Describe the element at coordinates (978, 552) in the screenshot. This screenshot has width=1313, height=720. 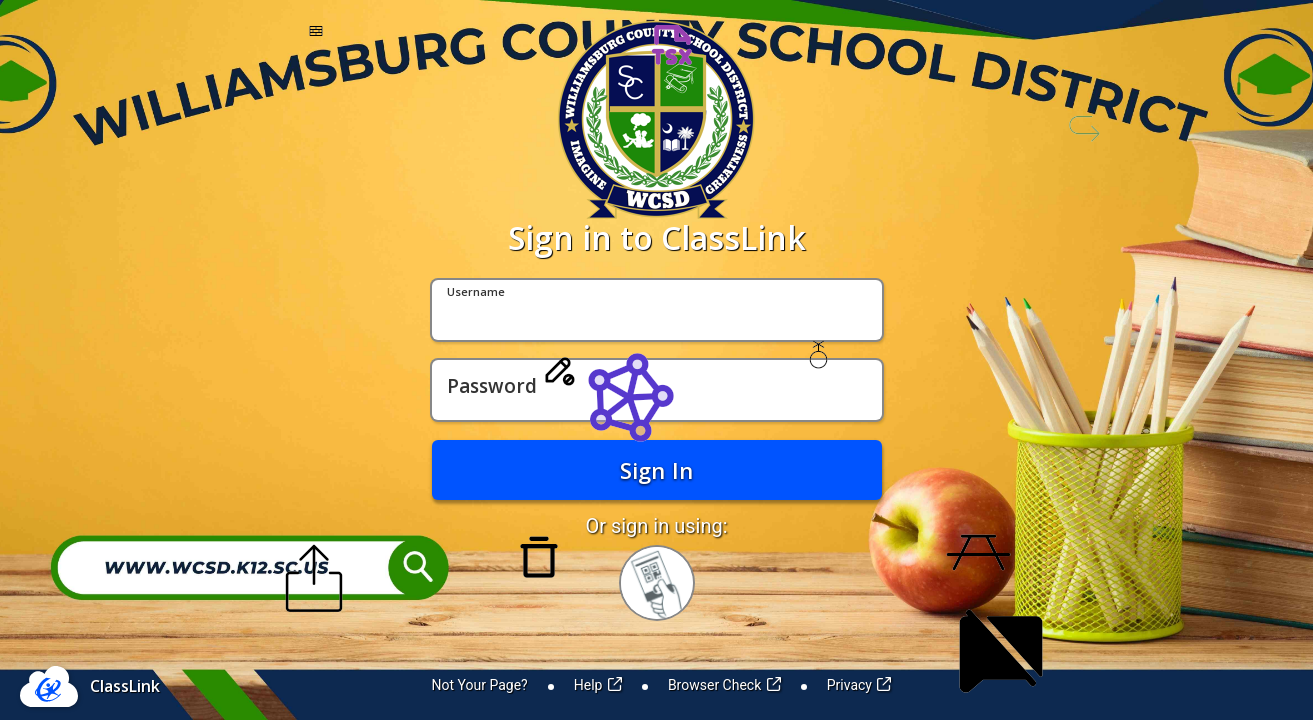
I see `find nearby picnic areas or rest stops` at that location.